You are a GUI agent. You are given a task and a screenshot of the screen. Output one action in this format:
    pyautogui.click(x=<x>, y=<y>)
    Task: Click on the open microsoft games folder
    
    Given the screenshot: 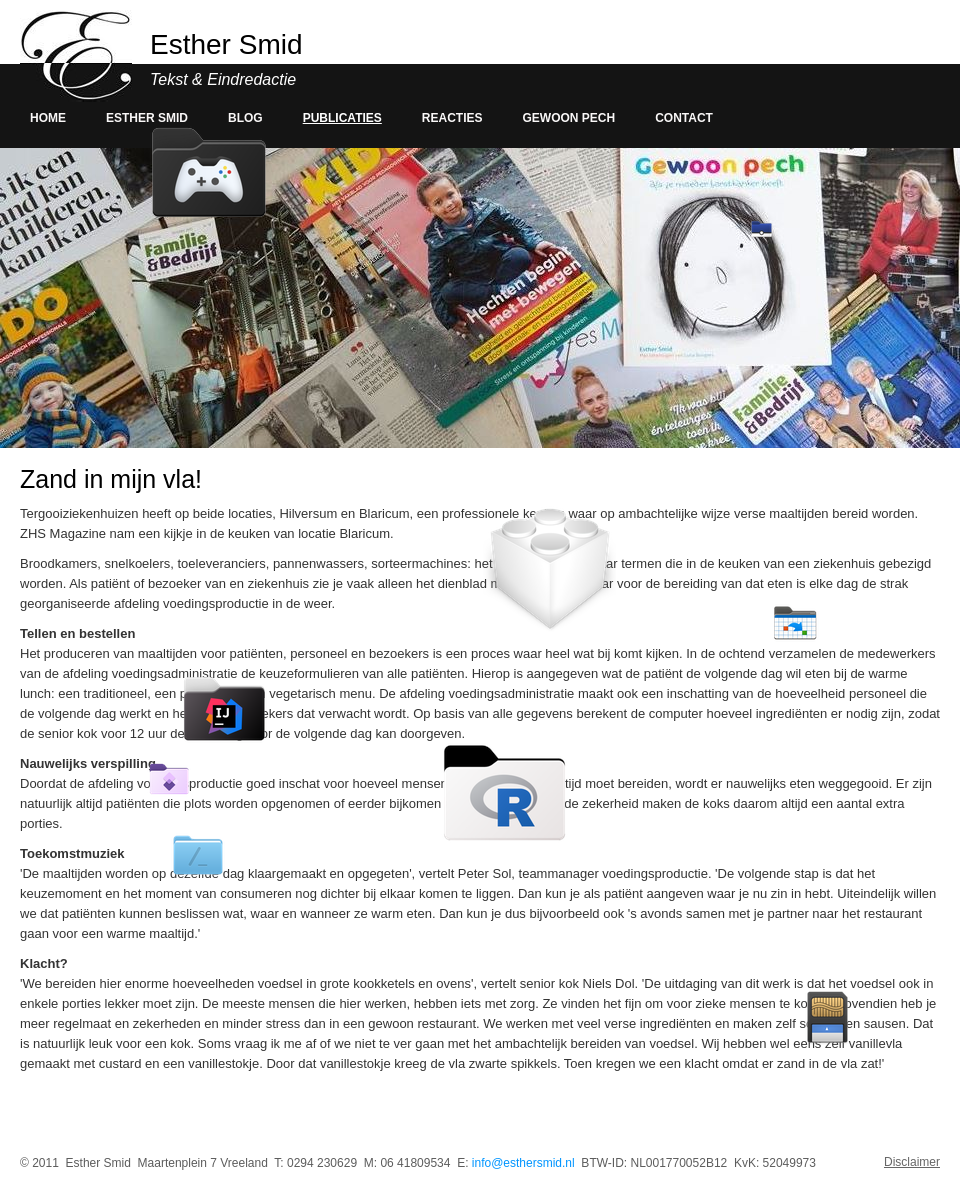 What is the action you would take?
    pyautogui.click(x=208, y=175)
    